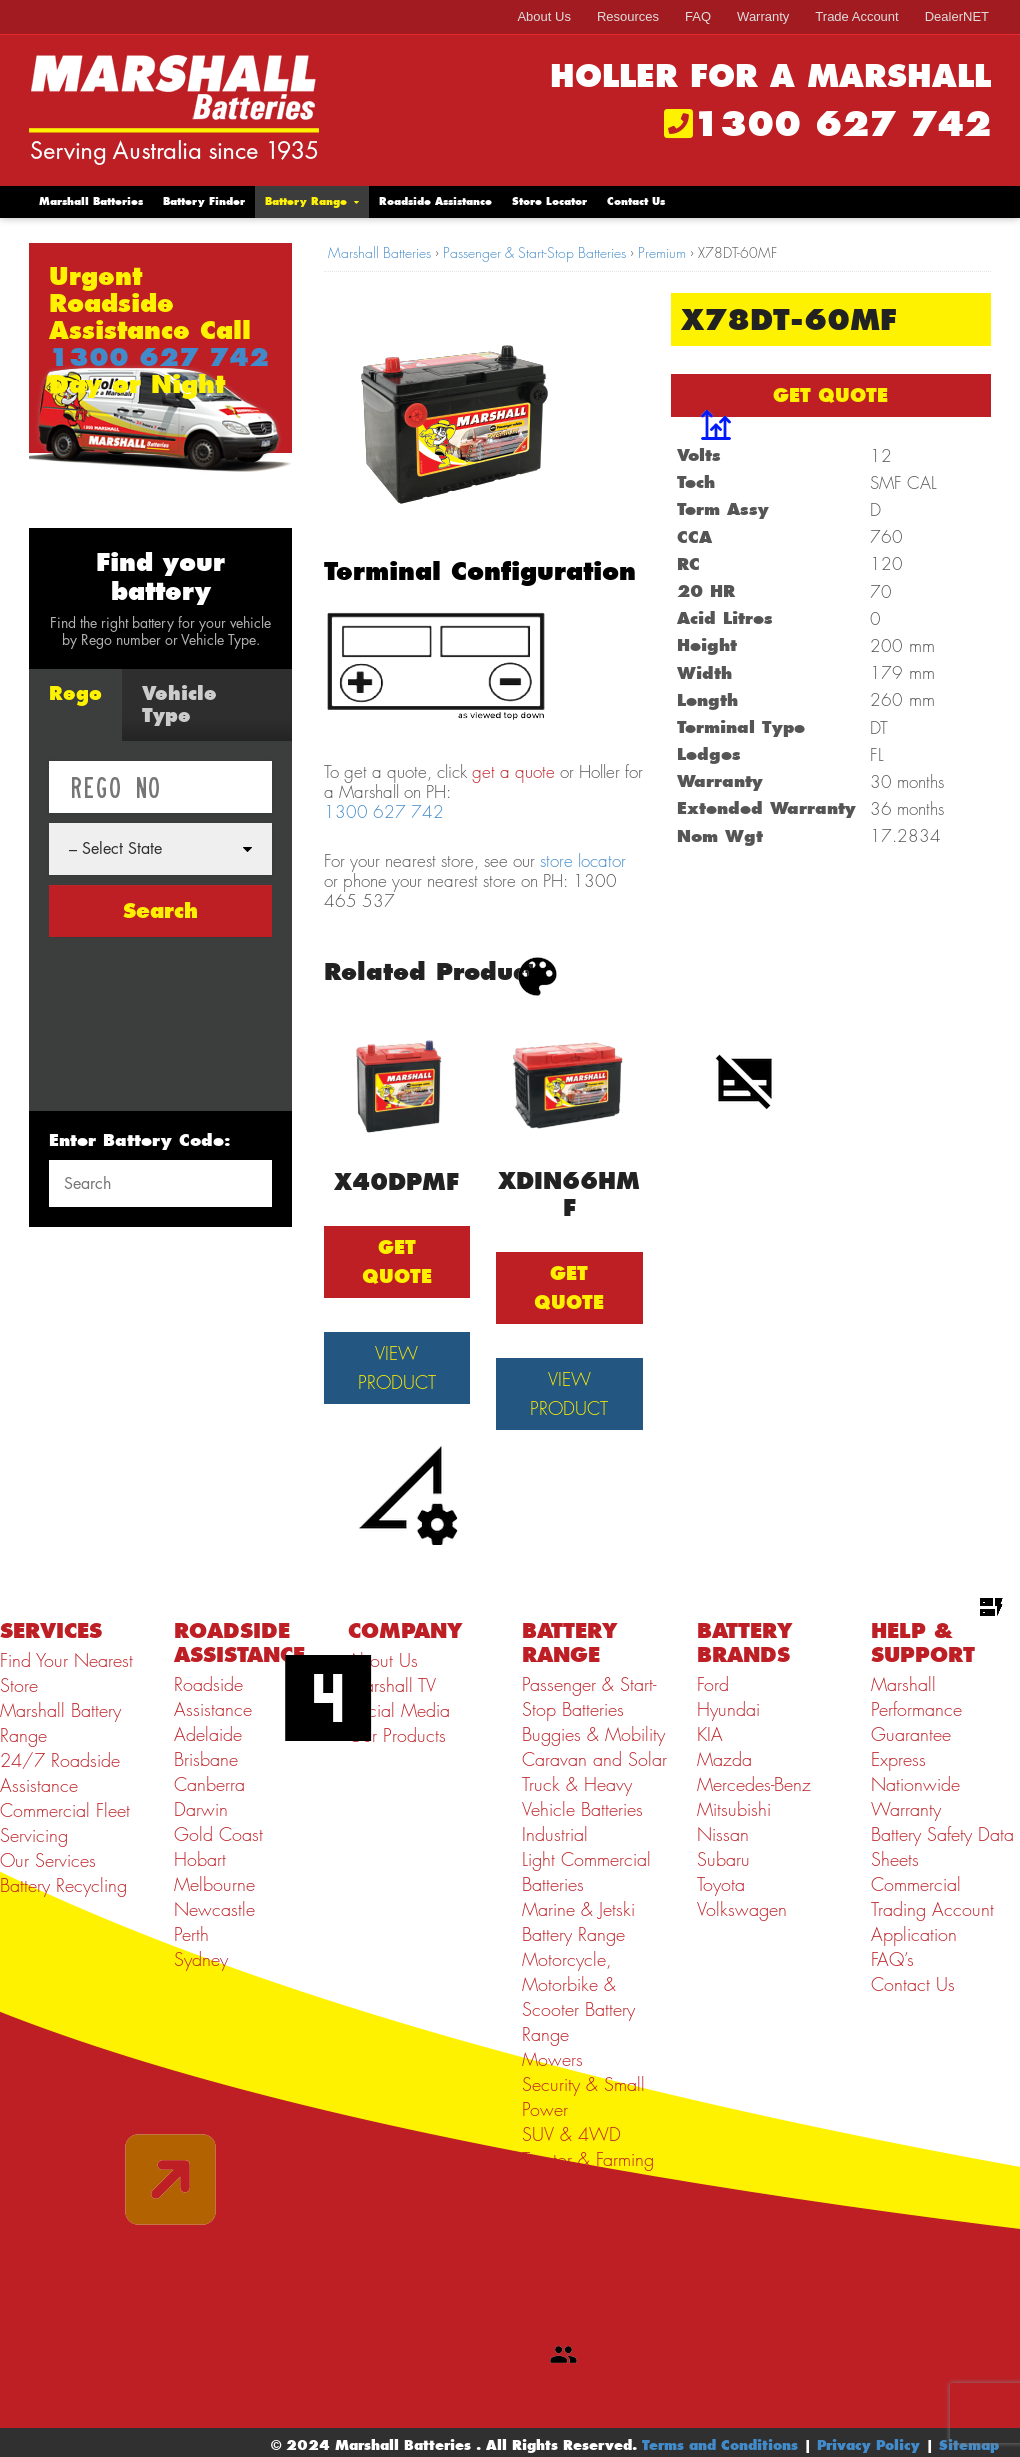 This screenshot has width=1020, height=2457. I want to click on access color or theme customization options, so click(537, 976).